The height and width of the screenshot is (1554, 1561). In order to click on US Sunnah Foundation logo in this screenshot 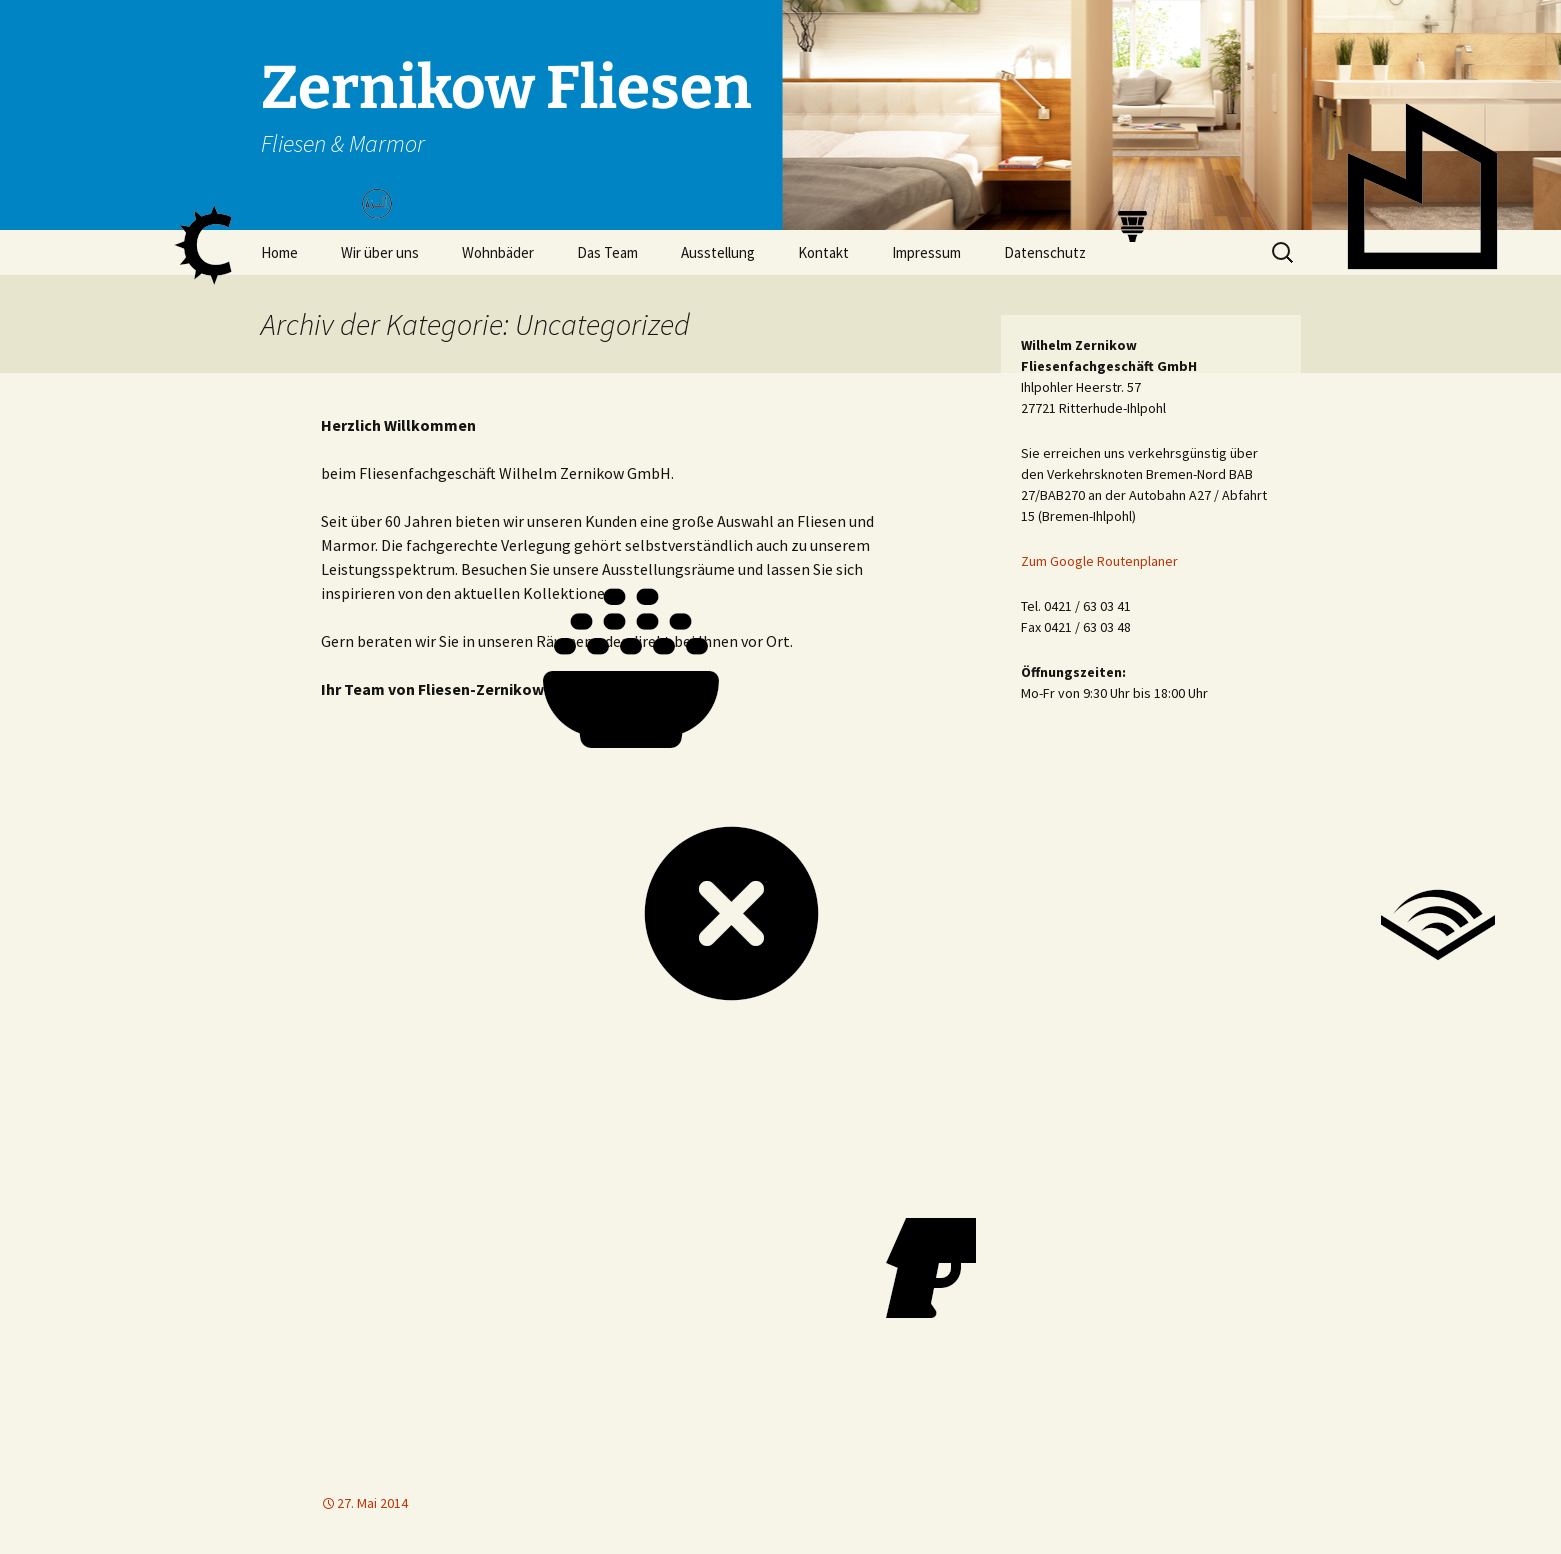, I will do `click(377, 203)`.